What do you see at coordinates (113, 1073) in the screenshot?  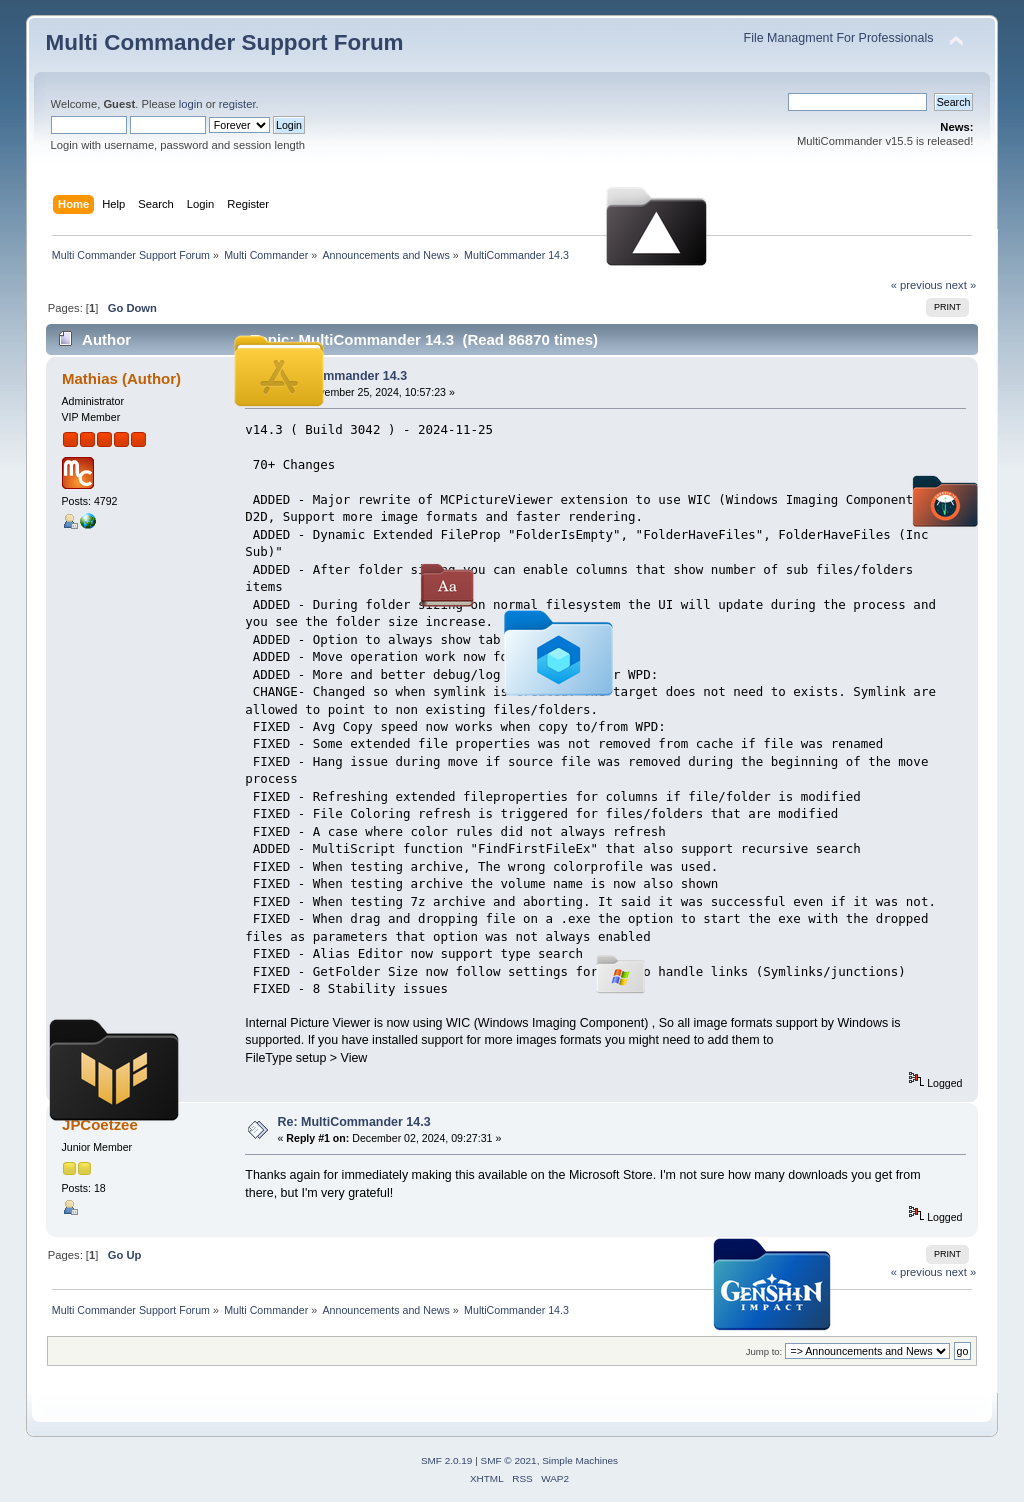 I see `folder for ASUS TUF gaming files or applications` at bounding box center [113, 1073].